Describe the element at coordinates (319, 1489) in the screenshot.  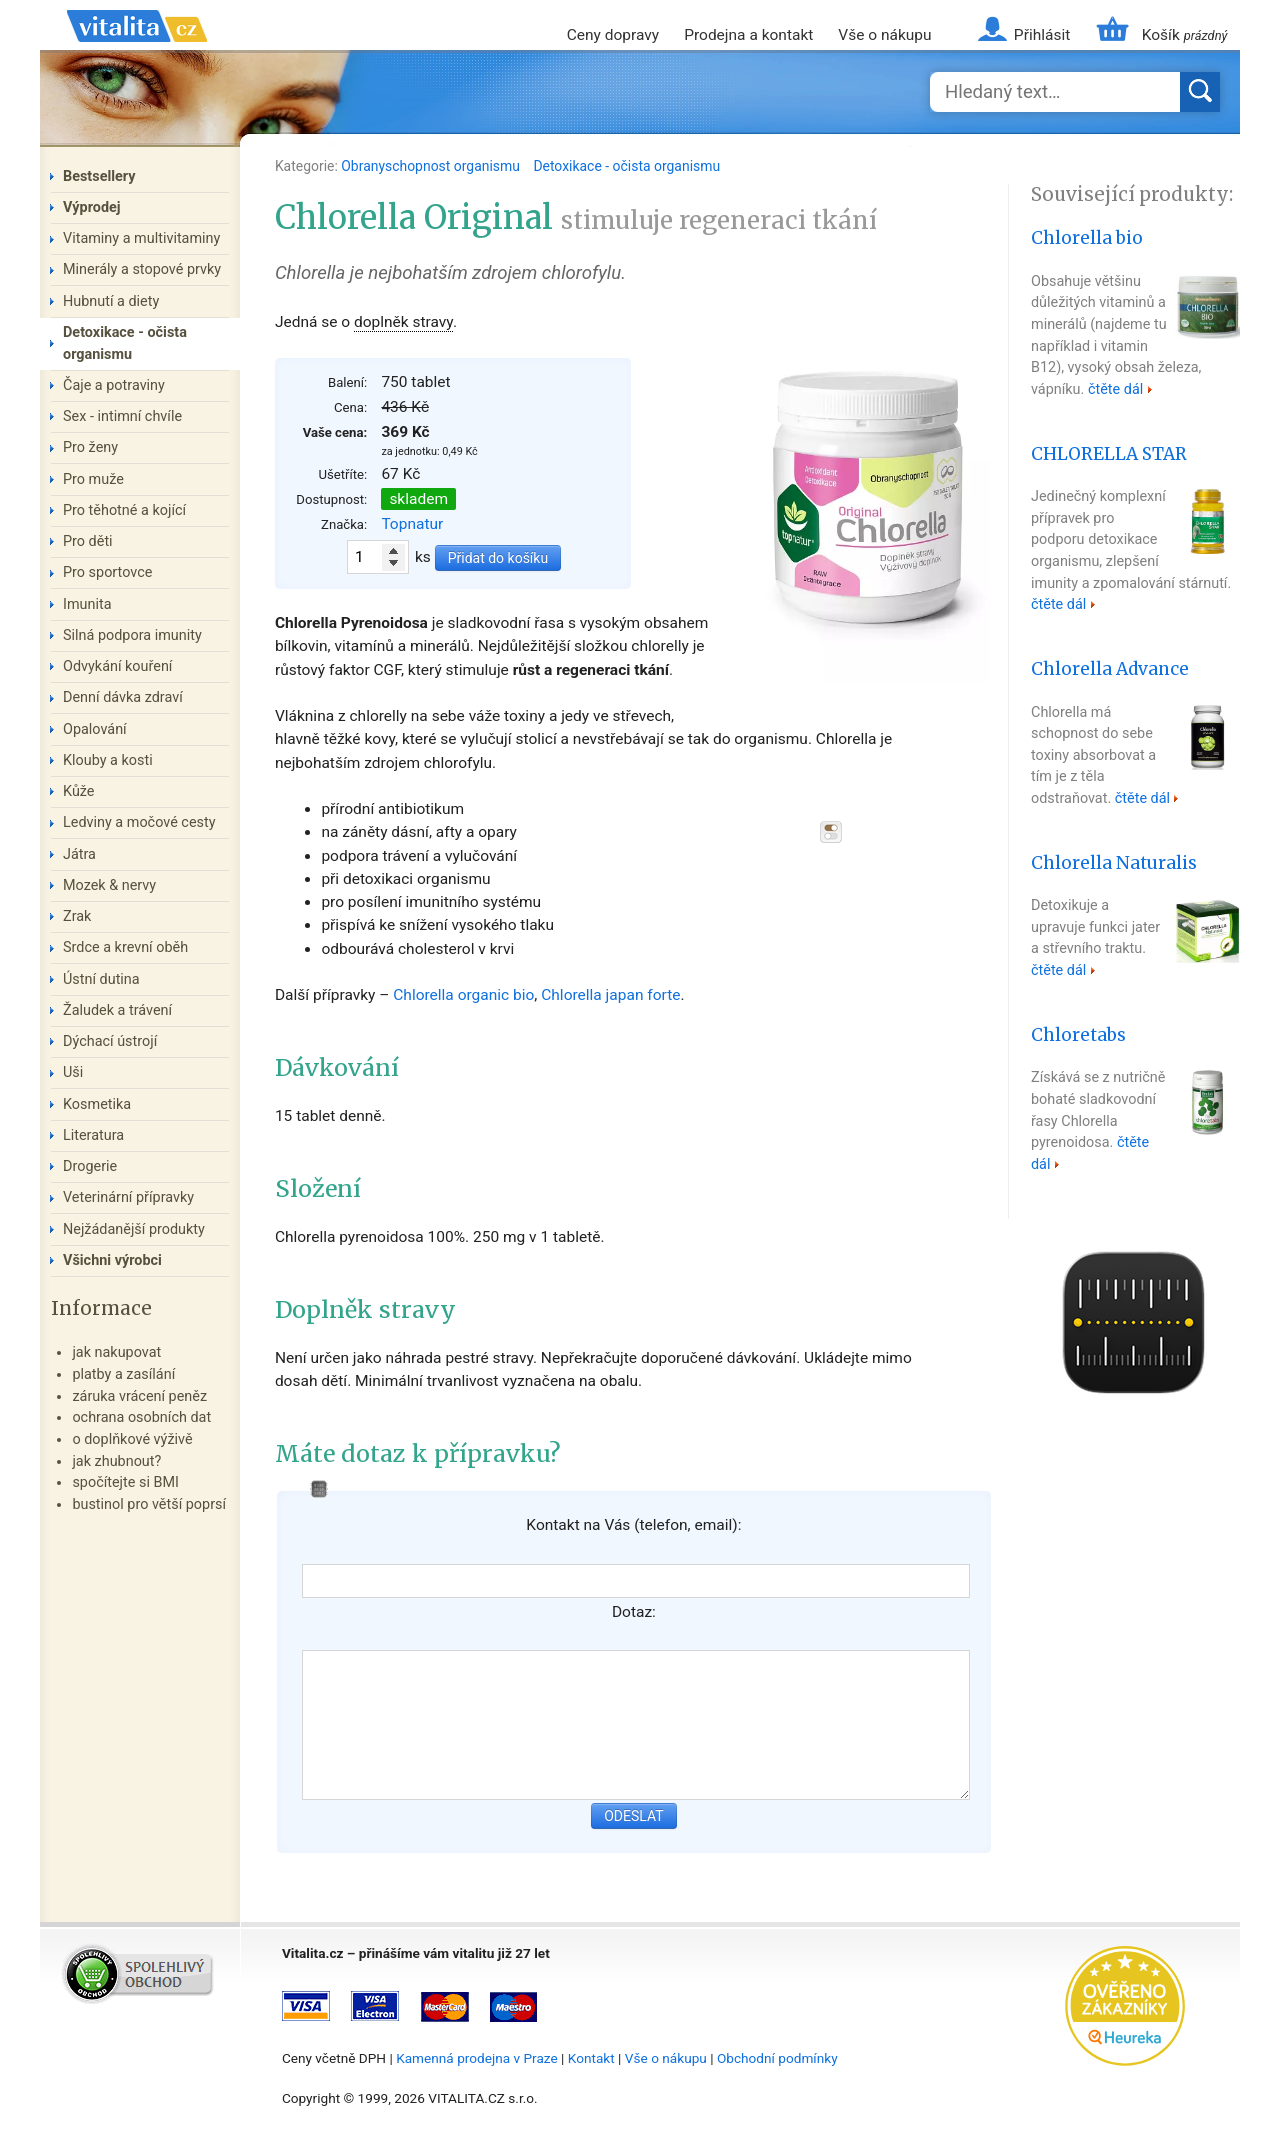
I see `firmware file or binary data` at that location.